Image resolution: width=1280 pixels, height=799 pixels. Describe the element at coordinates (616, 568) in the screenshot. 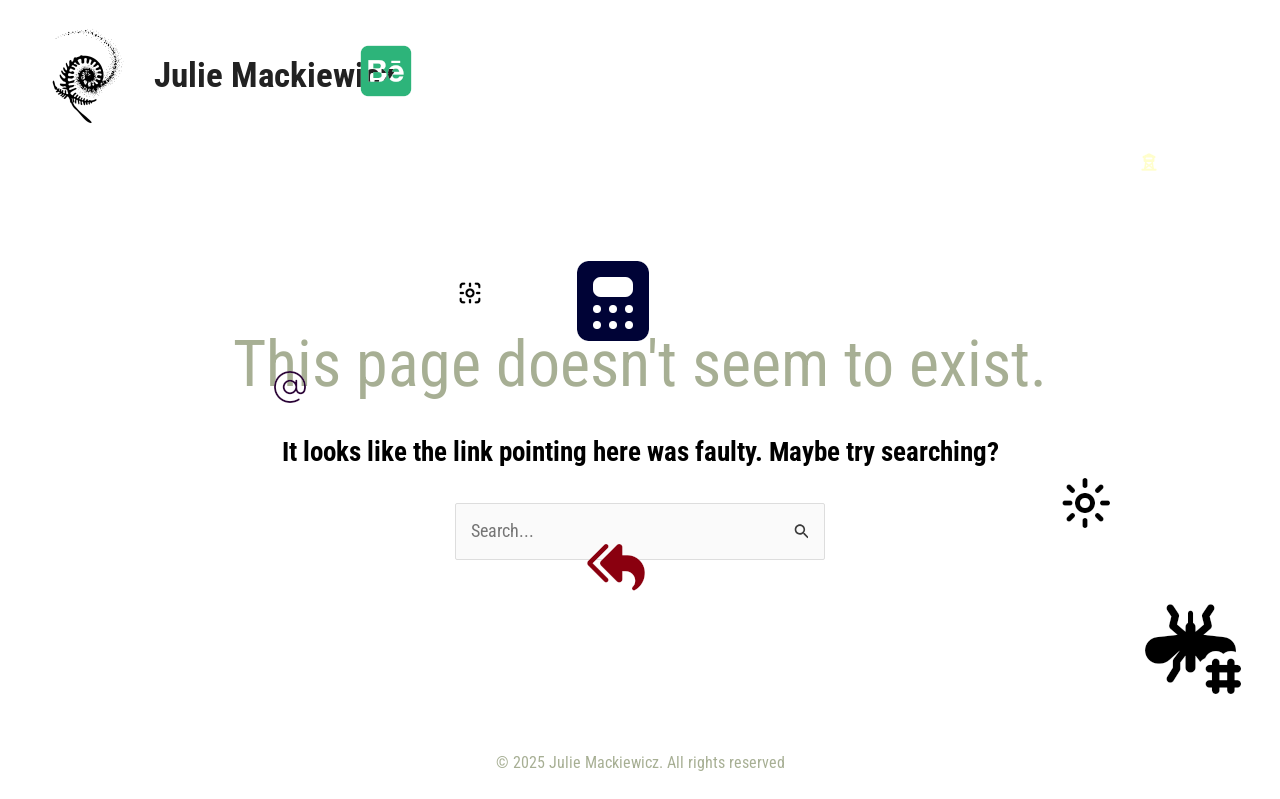

I see `reply all to an email or message` at that location.